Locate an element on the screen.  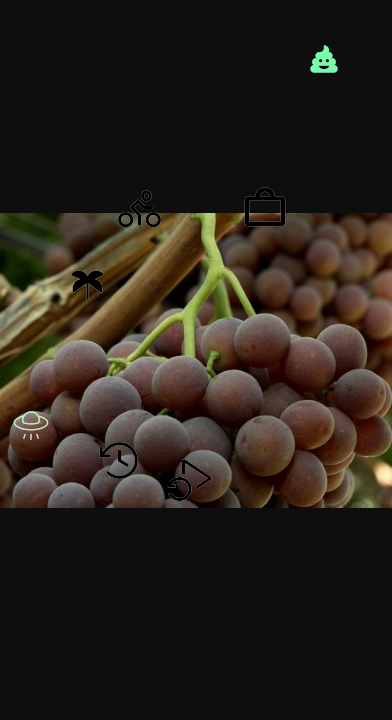
undo or revert to a previous state is located at coordinates (119, 460).